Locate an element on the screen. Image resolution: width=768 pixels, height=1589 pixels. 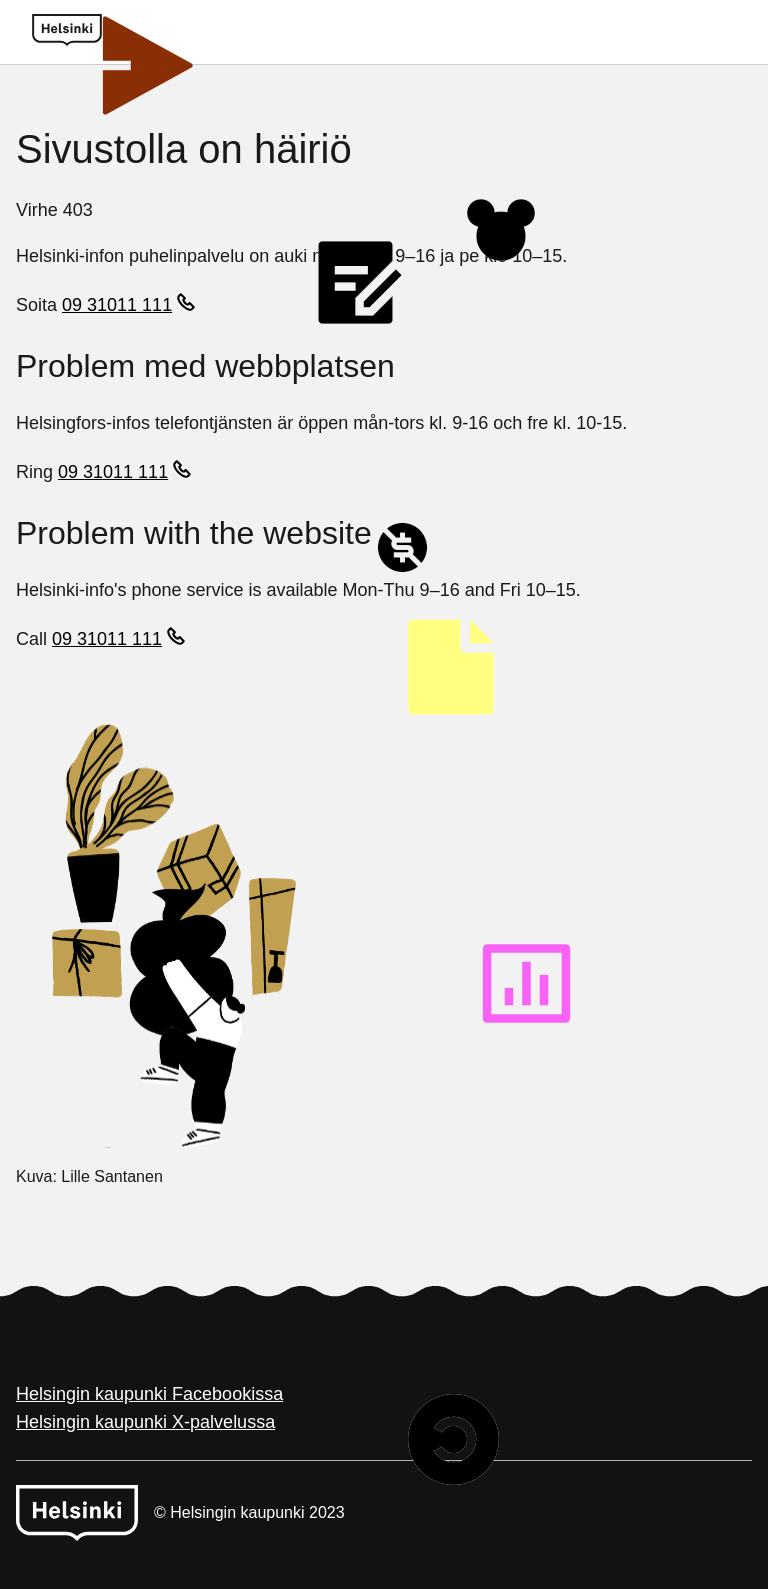
indicates non-commercial creative commons license is located at coordinates (402, 547).